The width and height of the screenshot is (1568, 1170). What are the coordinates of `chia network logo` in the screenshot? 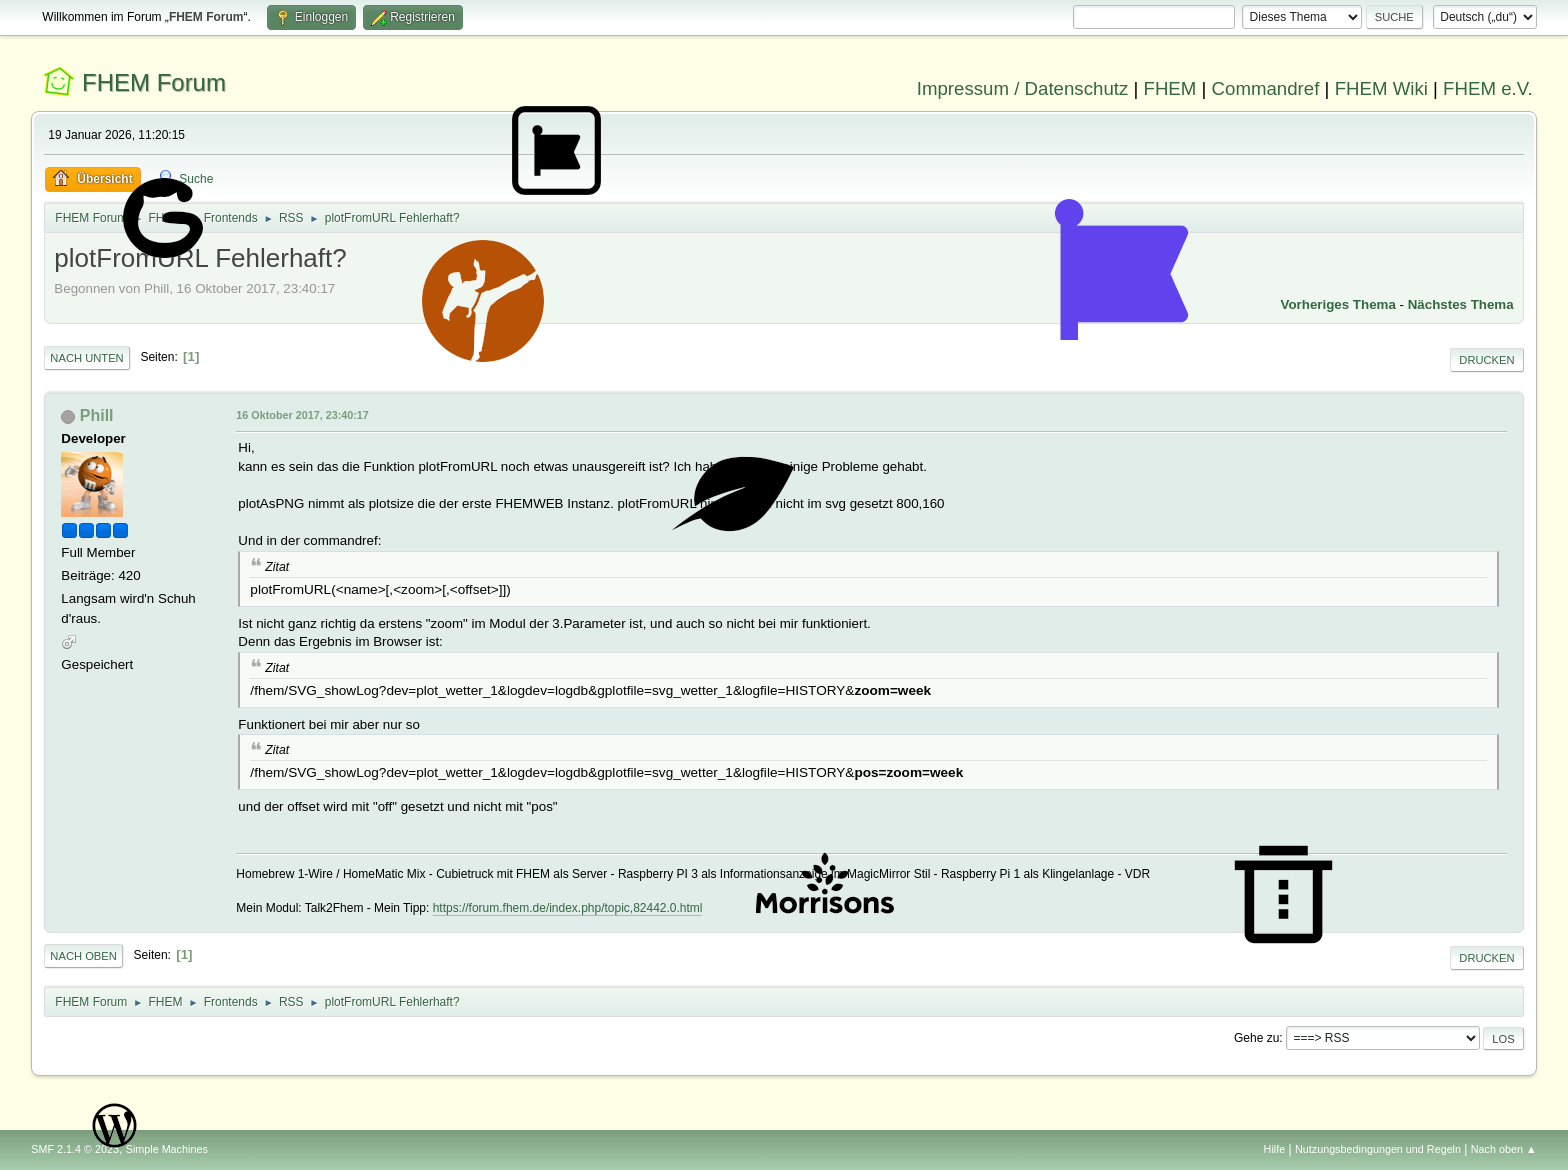 It's located at (733, 494).